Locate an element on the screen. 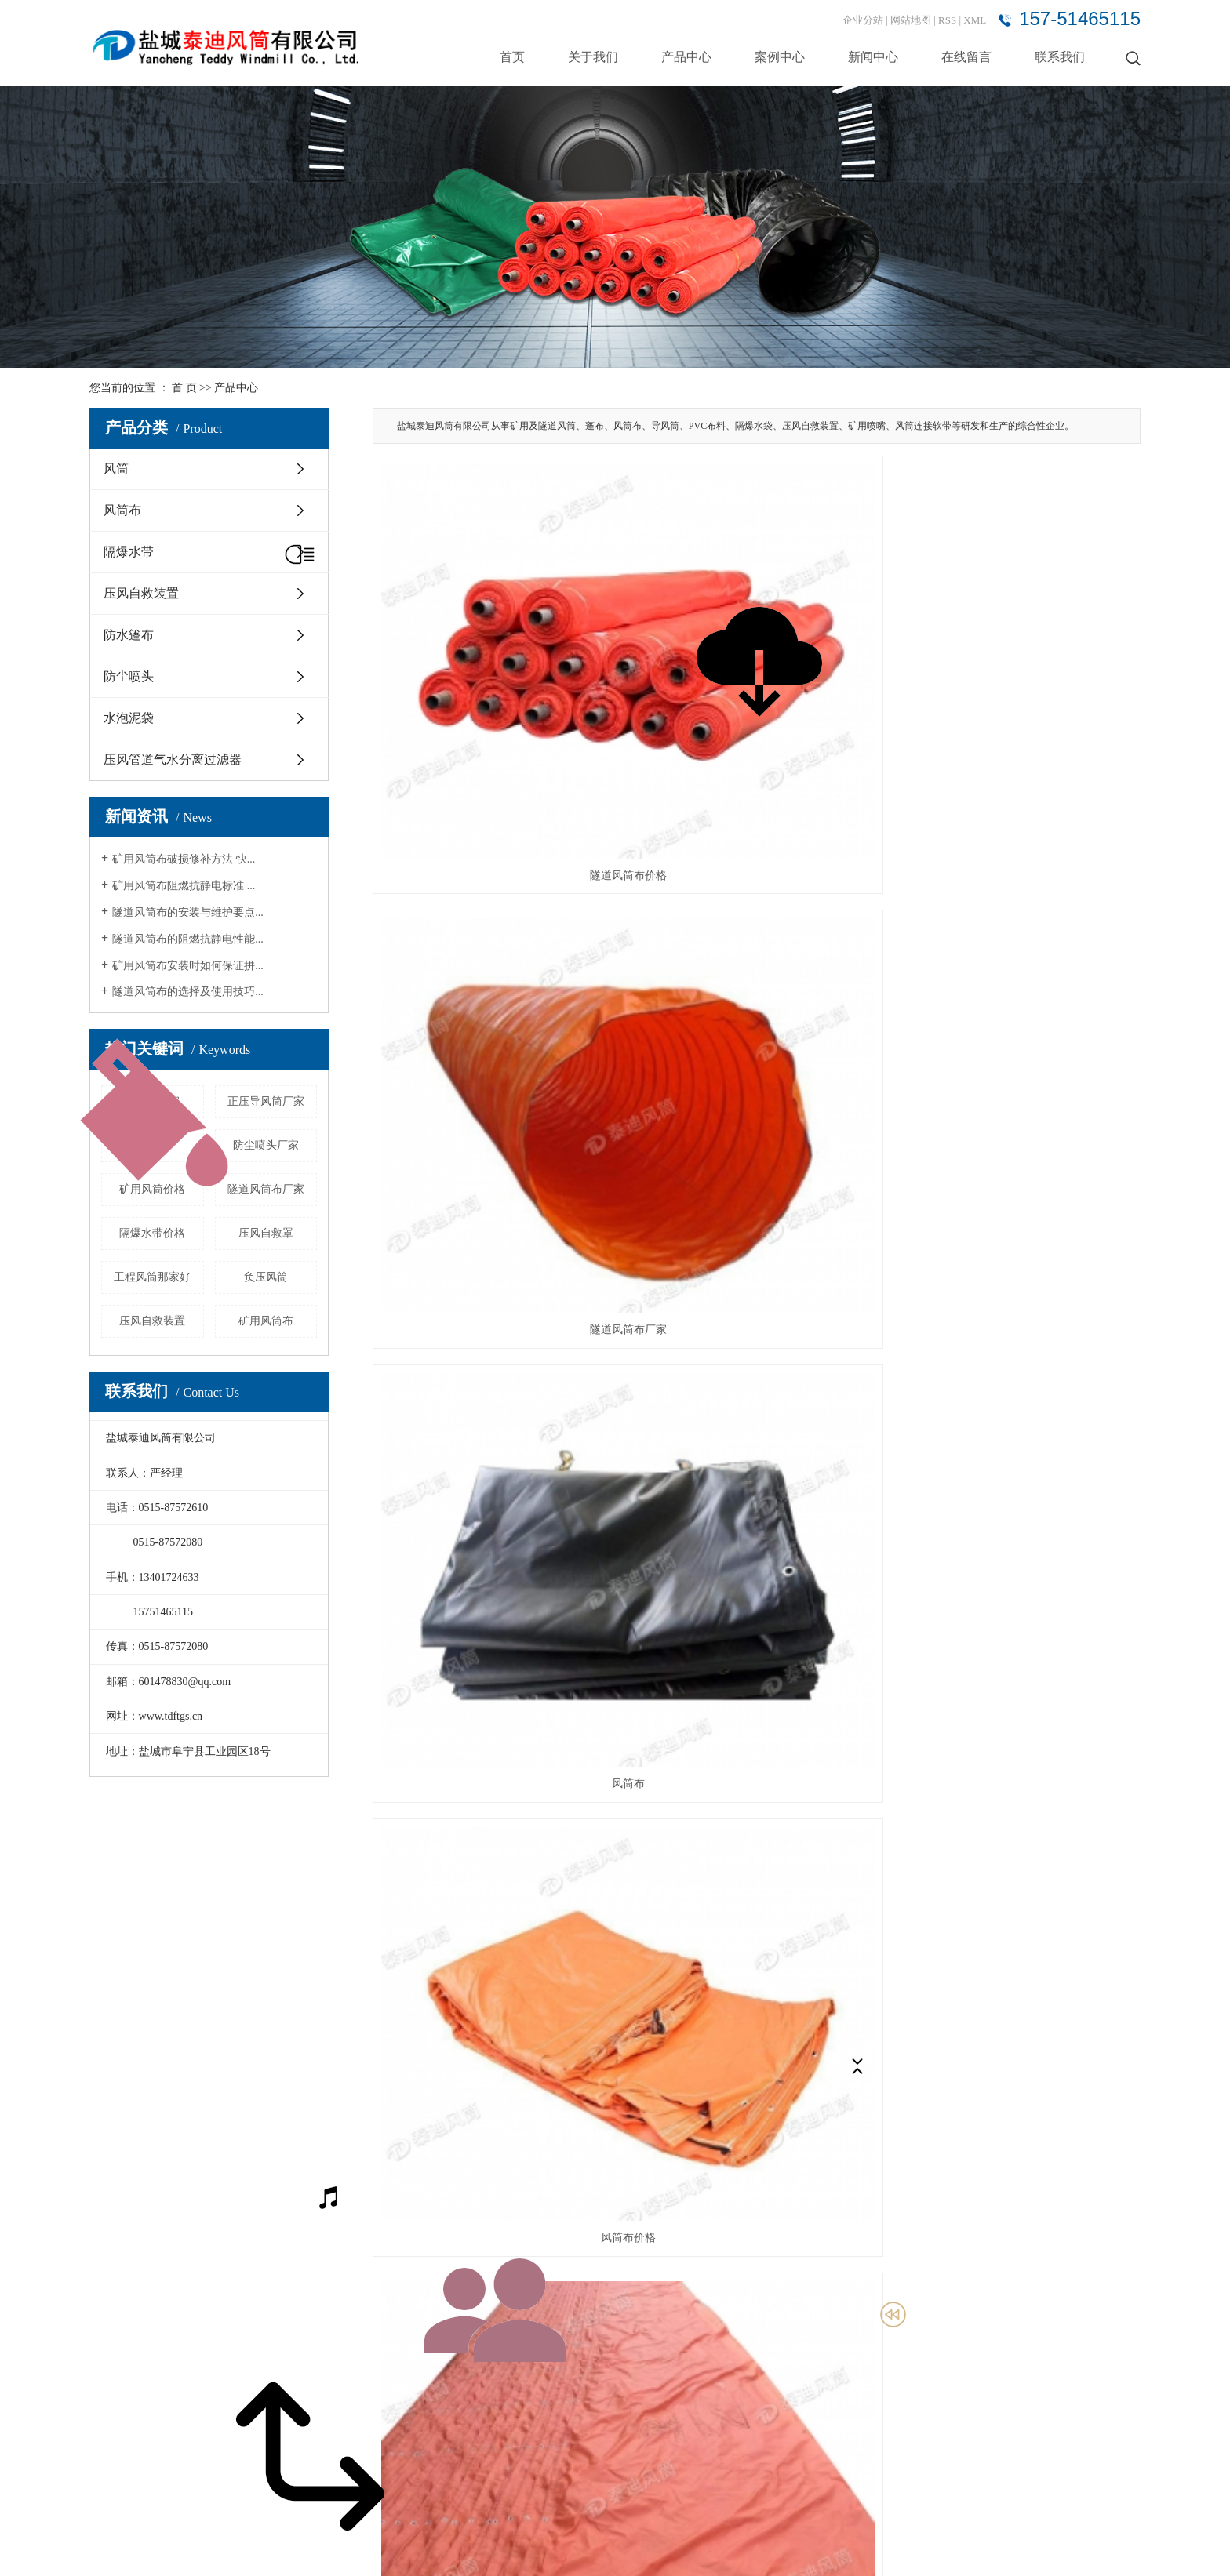  open link in new window or tab is located at coordinates (310, 2456).